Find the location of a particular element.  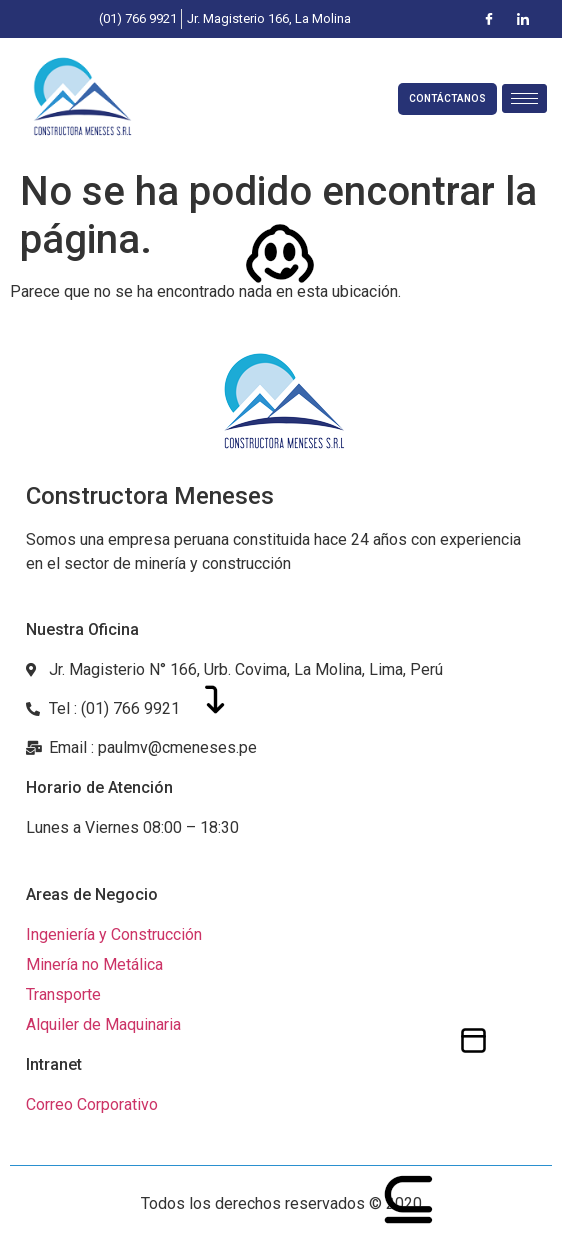

toggle the navigation bar visibility is located at coordinates (473, 1040).